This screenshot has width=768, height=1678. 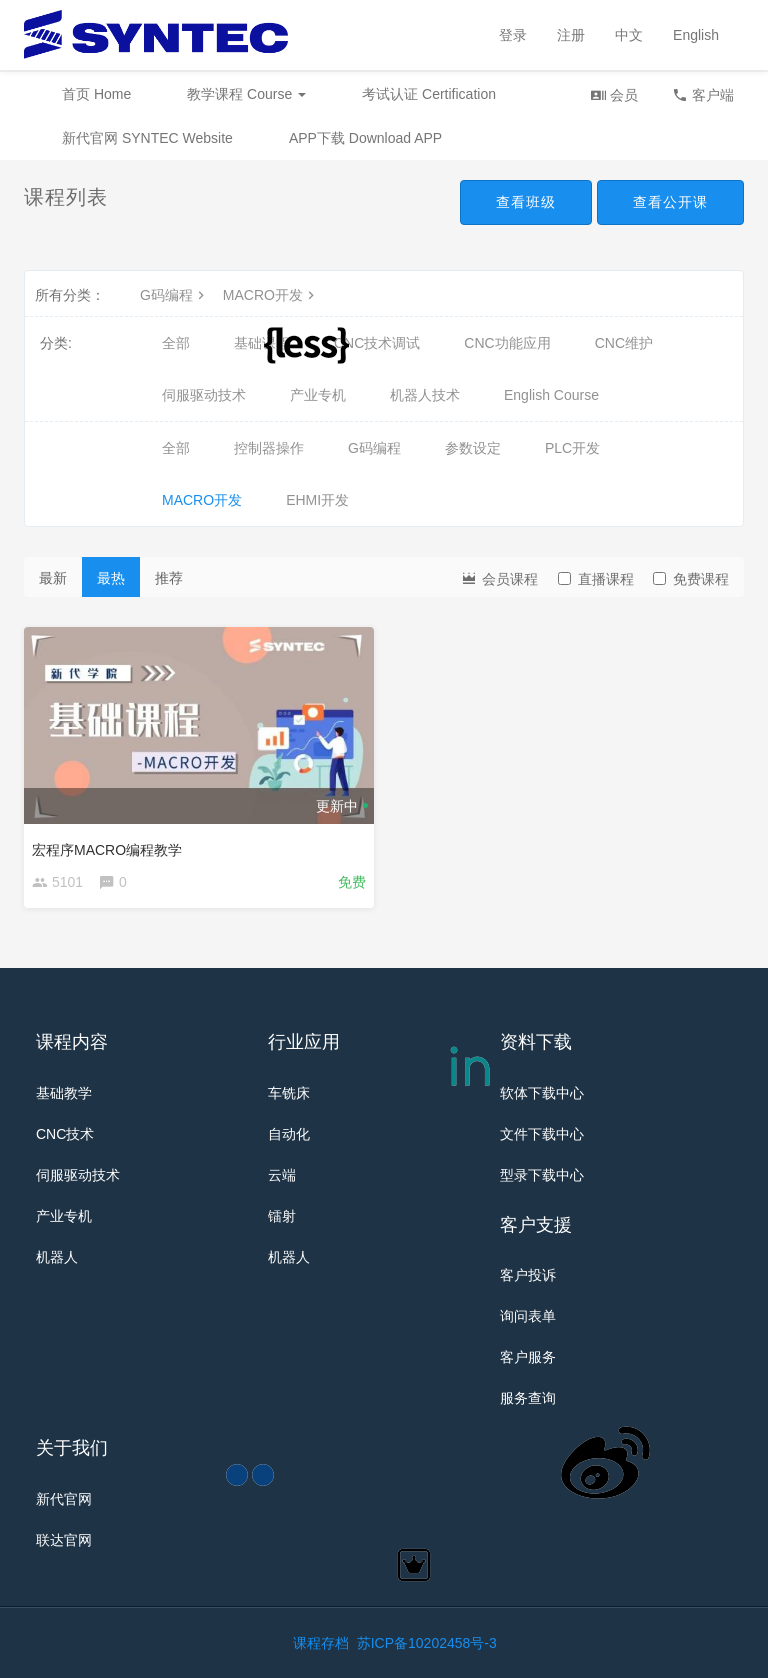 I want to click on open weibo app, so click(x=605, y=1465).